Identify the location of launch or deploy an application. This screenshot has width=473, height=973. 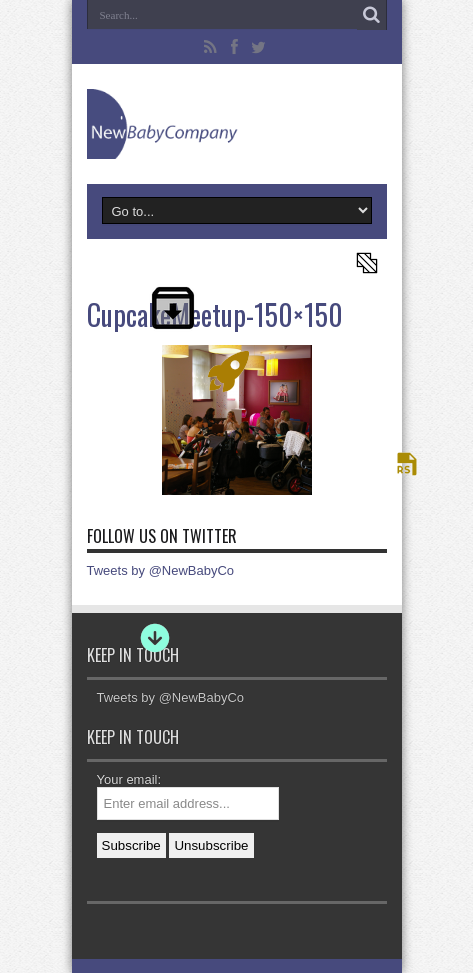
(228, 371).